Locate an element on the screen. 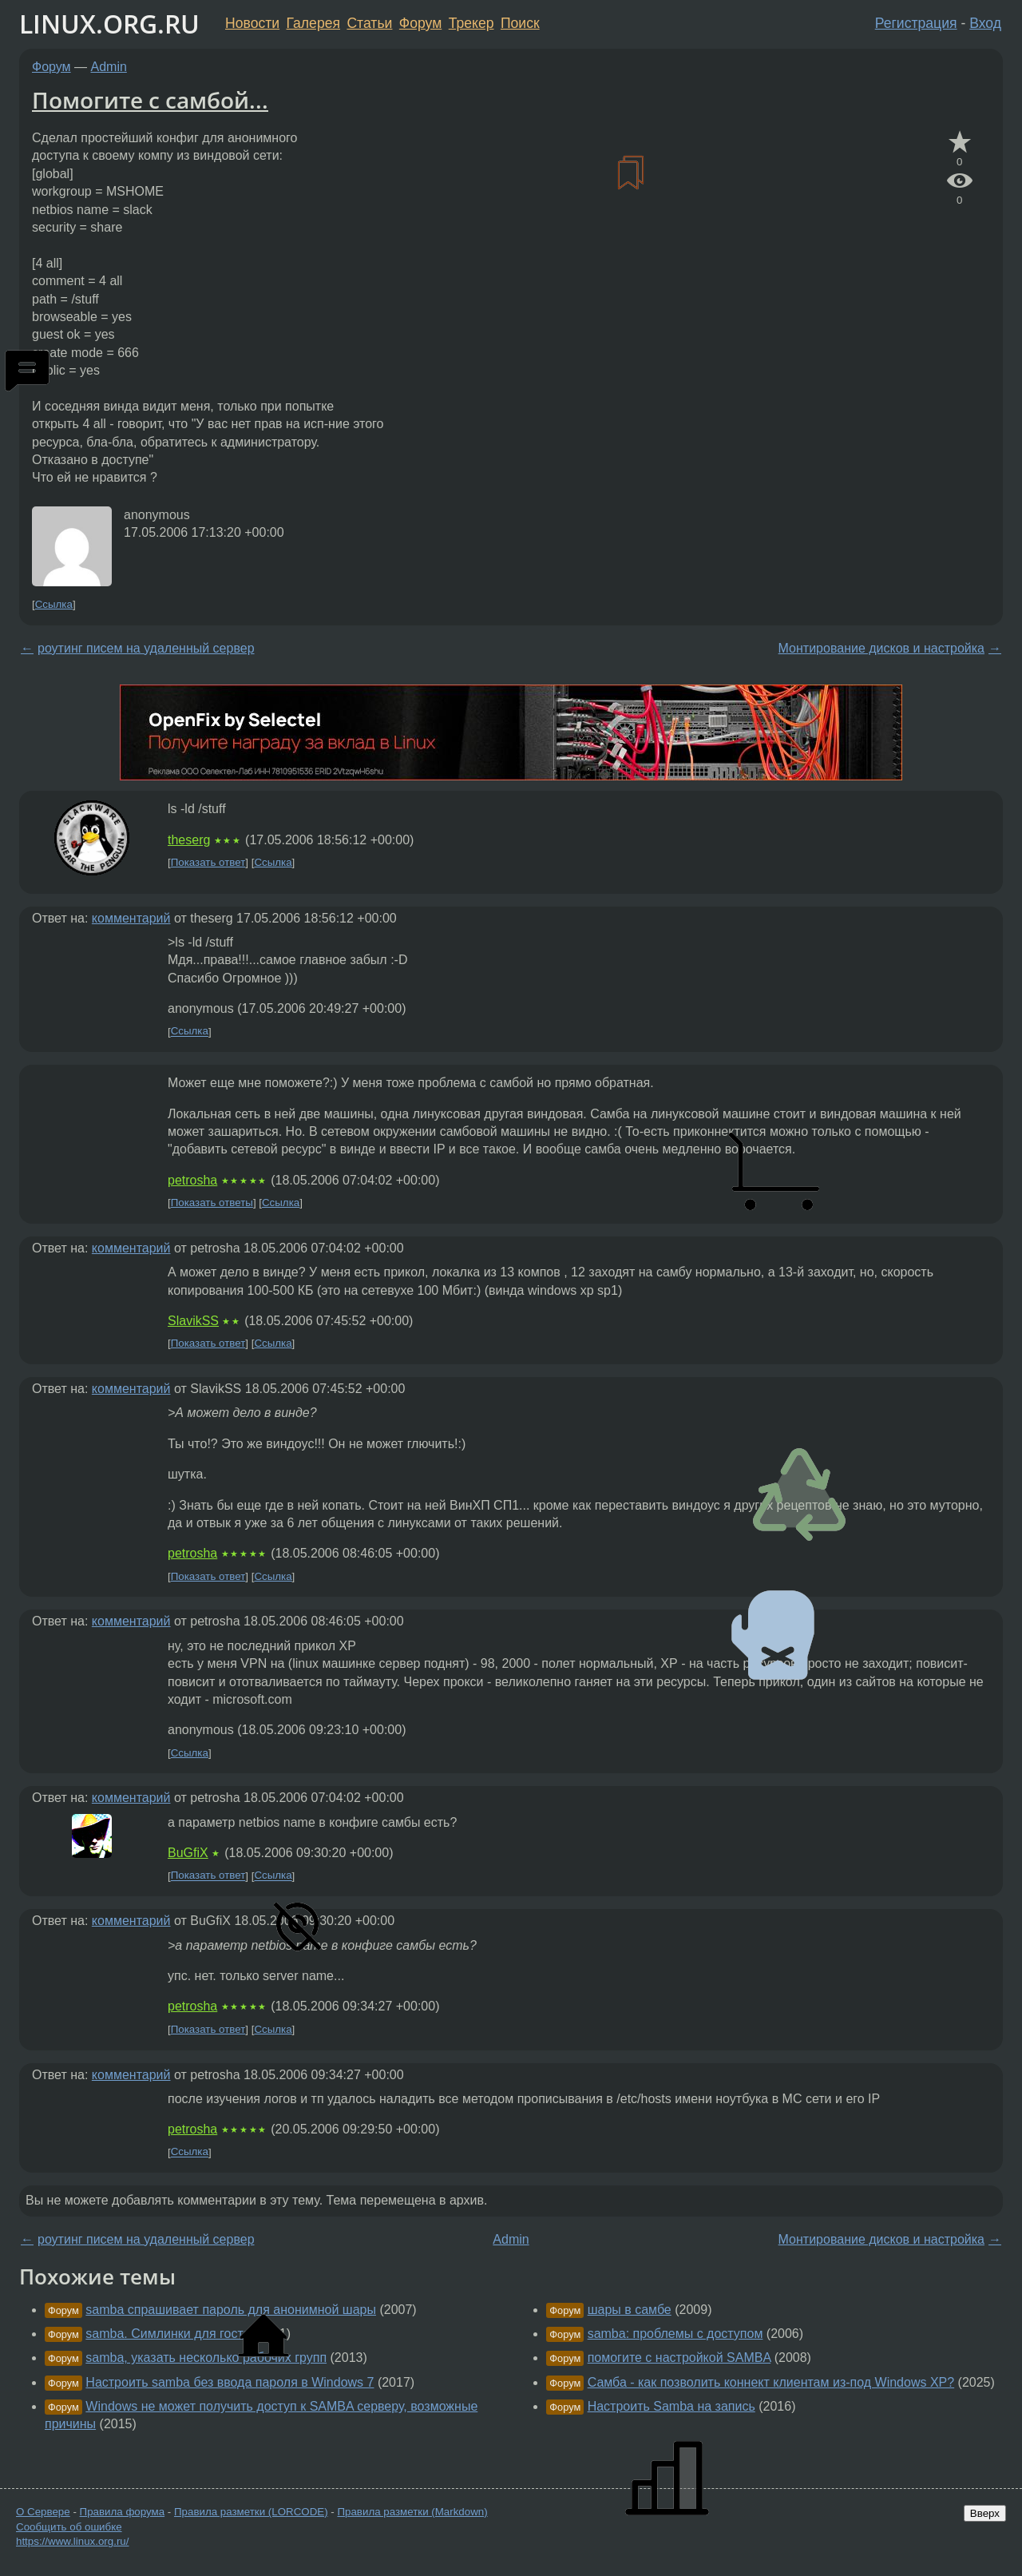 This screenshot has width=1022, height=2576. view your saved bookmarks is located at coordinates (631, 173).